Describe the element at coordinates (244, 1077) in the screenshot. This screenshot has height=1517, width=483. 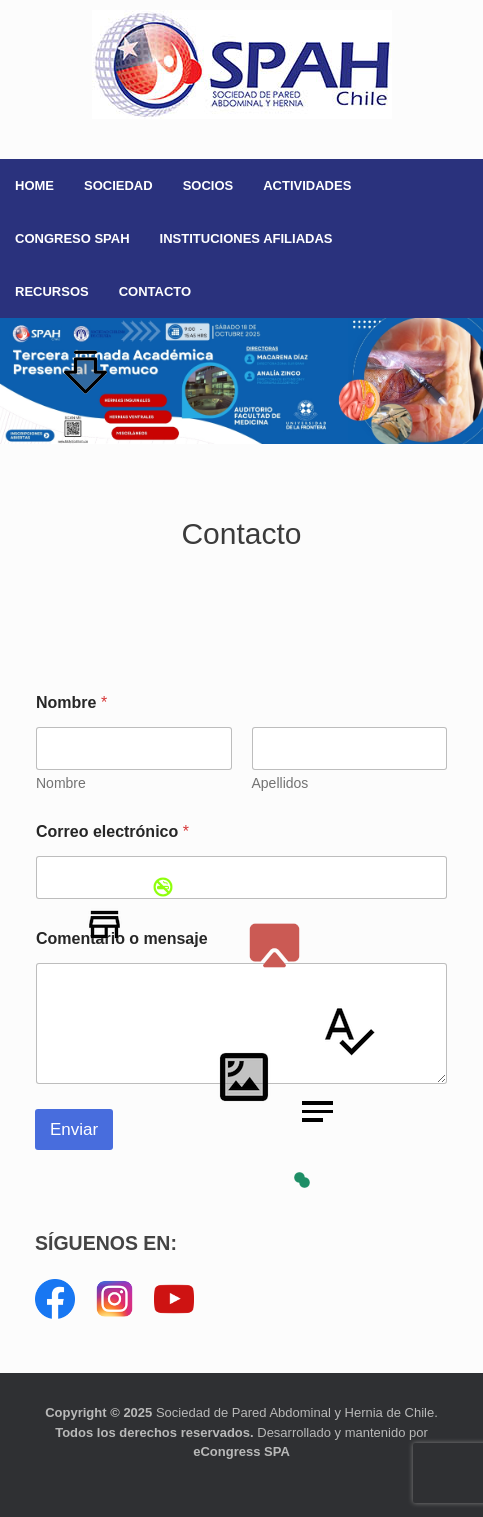
I see `switch to satellite map view` at that location.